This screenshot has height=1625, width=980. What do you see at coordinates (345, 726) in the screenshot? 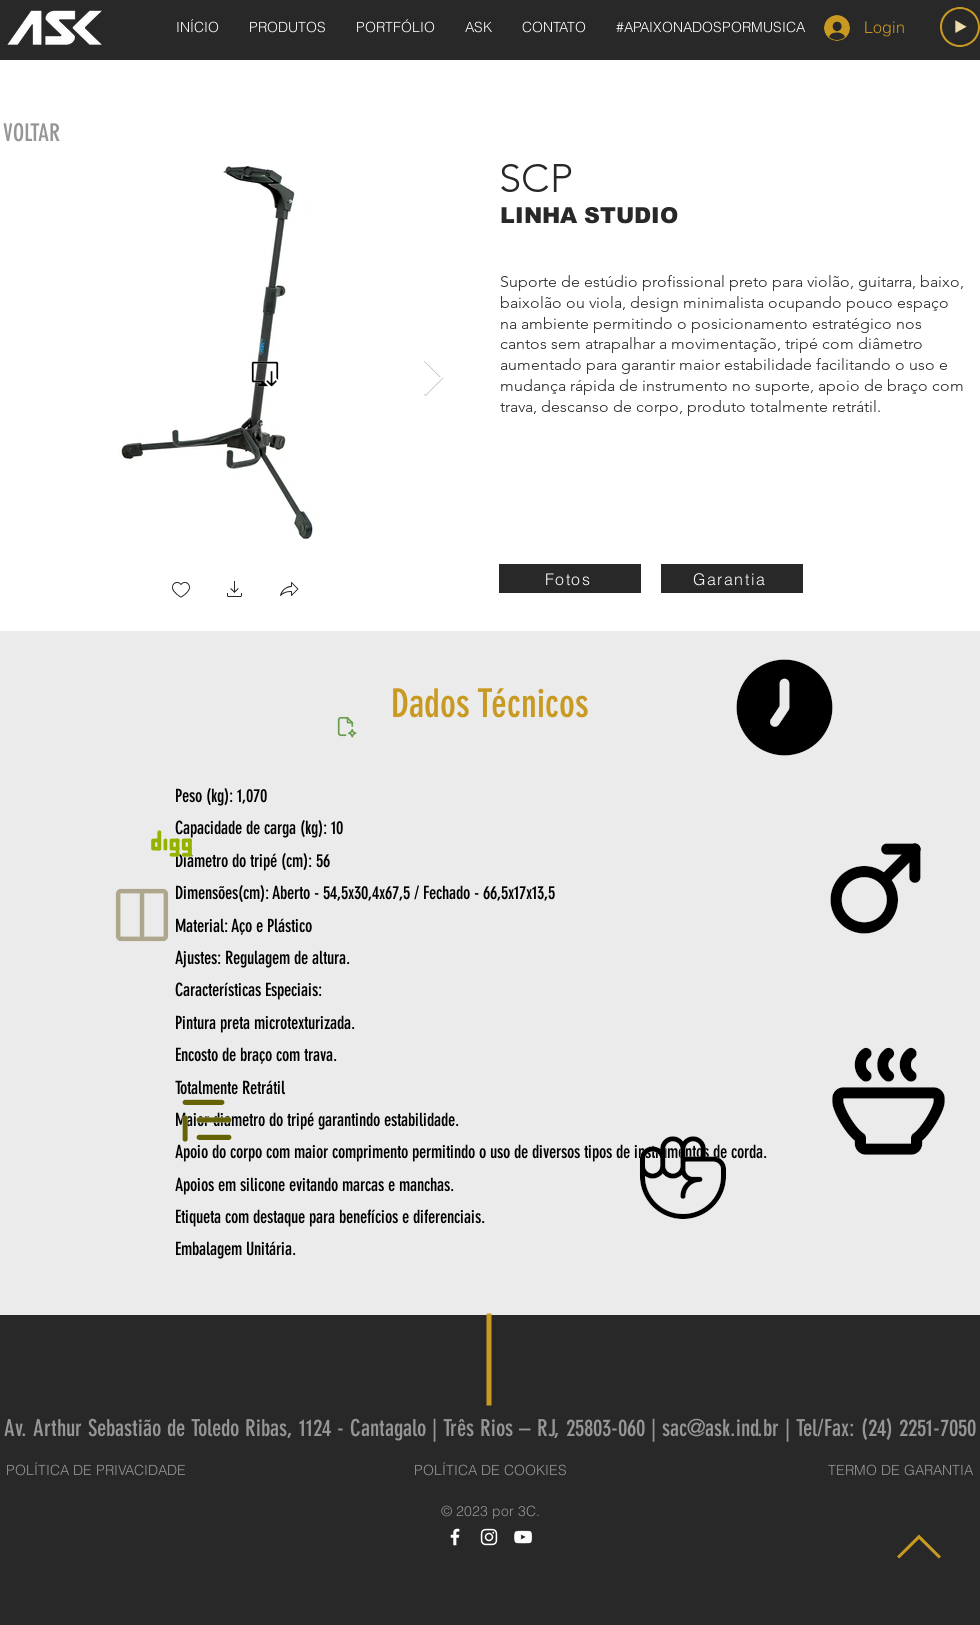
I see `generate AI content for this document` at bounding box center [345, 726].